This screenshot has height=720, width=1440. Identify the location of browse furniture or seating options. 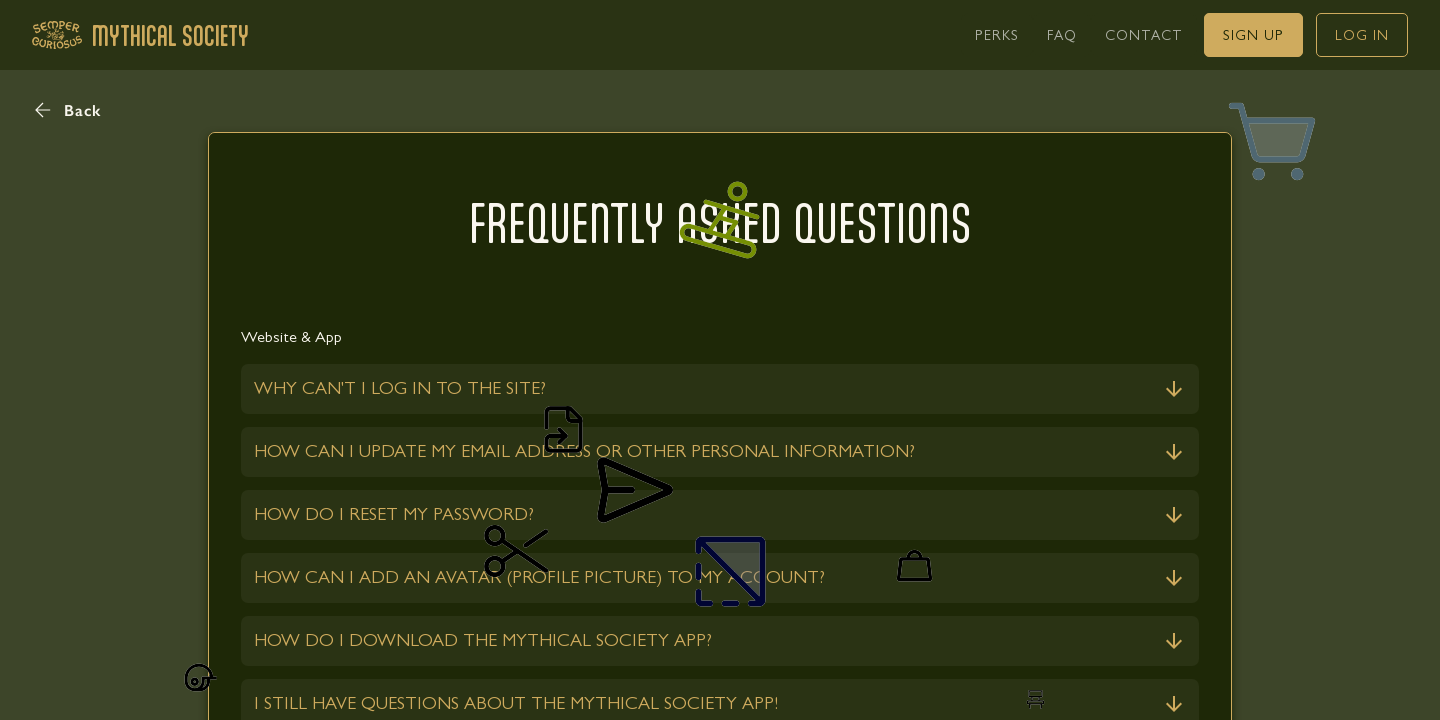
(1035, 699).